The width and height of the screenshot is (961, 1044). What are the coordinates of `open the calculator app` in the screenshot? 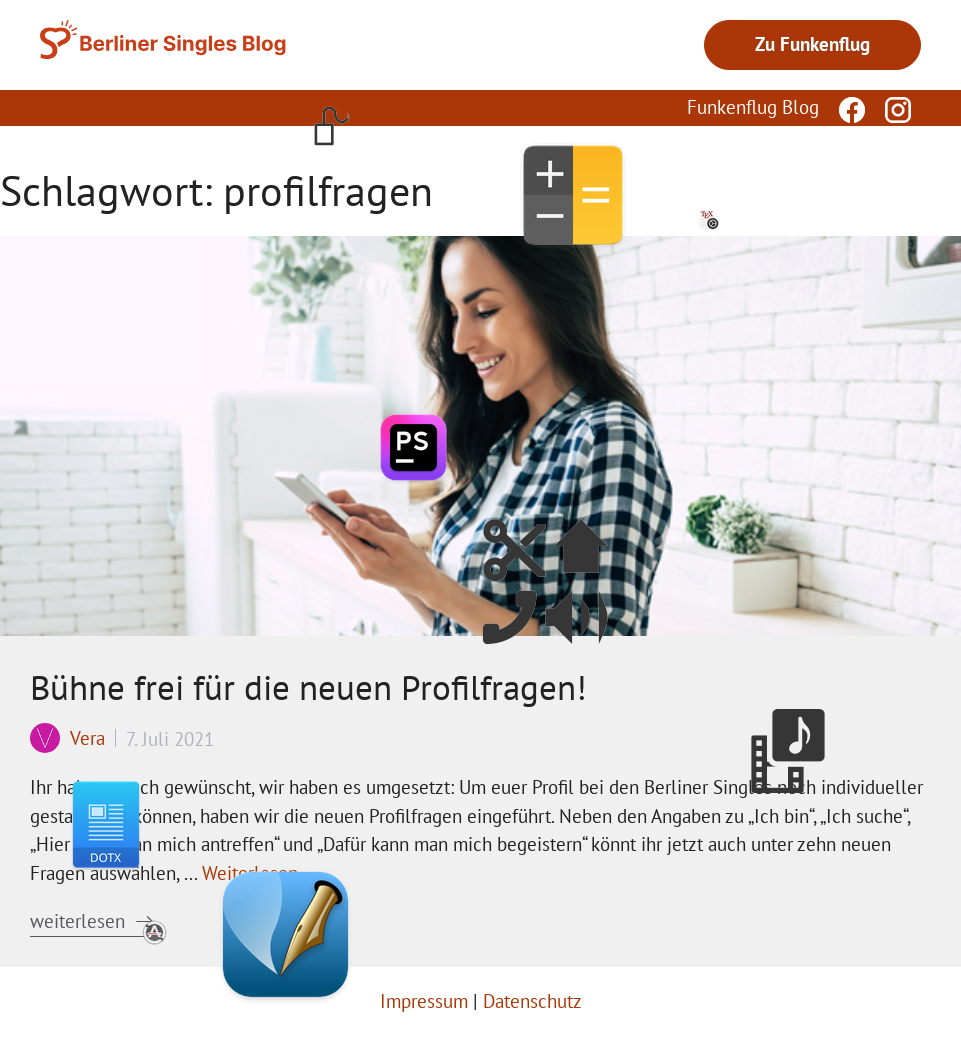 It's located at (573, 195).